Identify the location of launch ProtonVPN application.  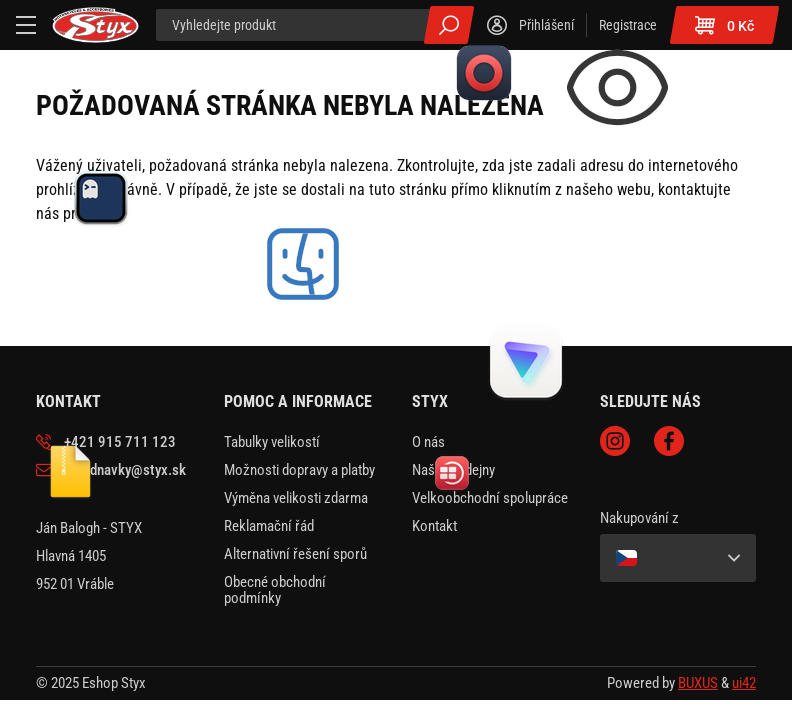
(526, 363).